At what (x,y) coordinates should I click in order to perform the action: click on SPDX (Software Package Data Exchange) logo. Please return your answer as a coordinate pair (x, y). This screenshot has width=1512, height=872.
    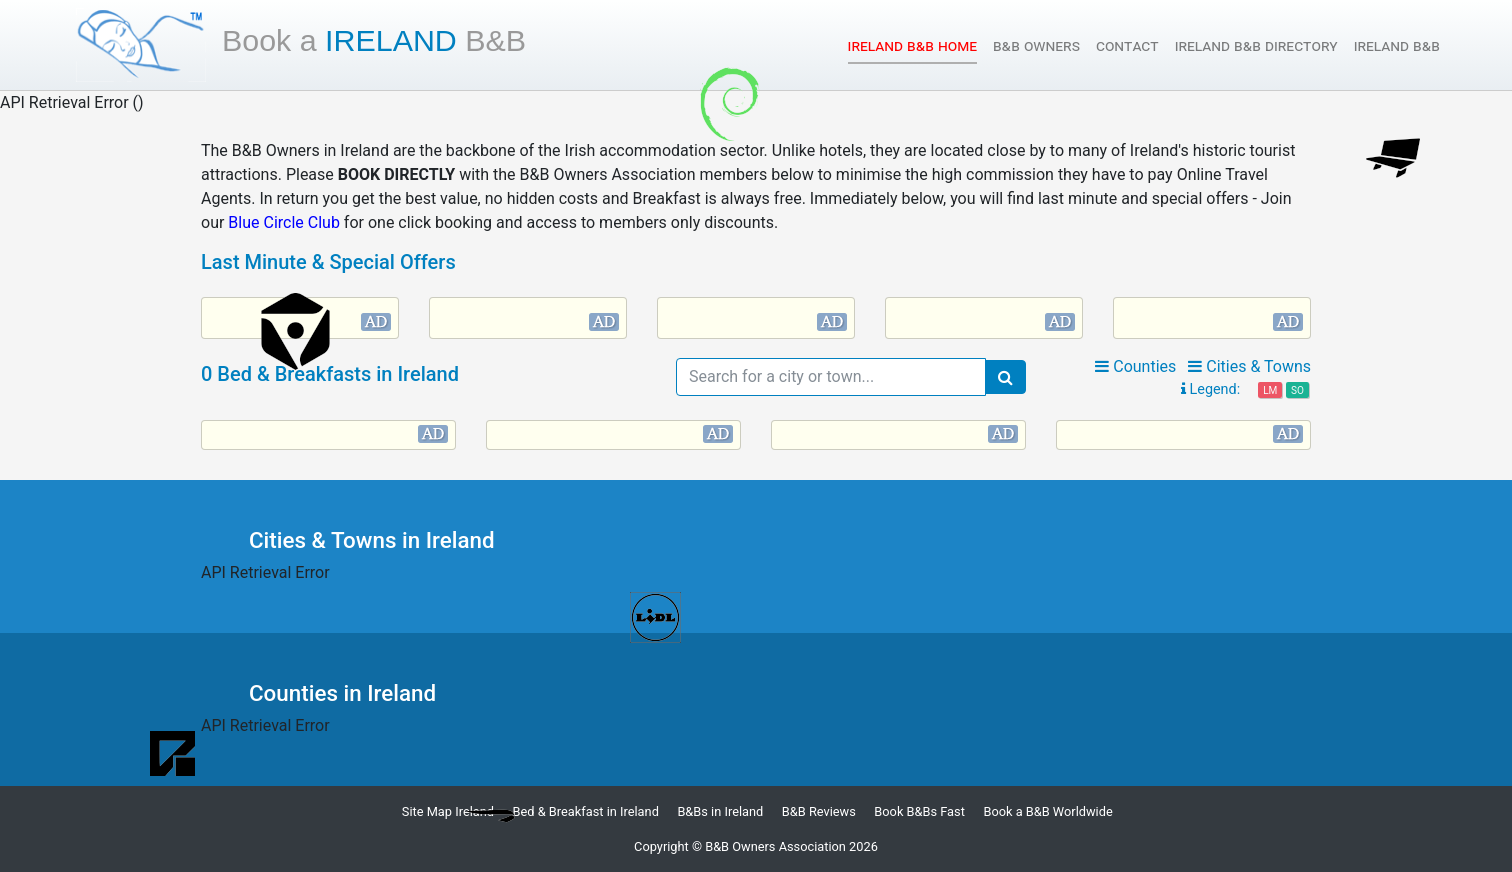
    Looking at the image, I should click on (172, 753).